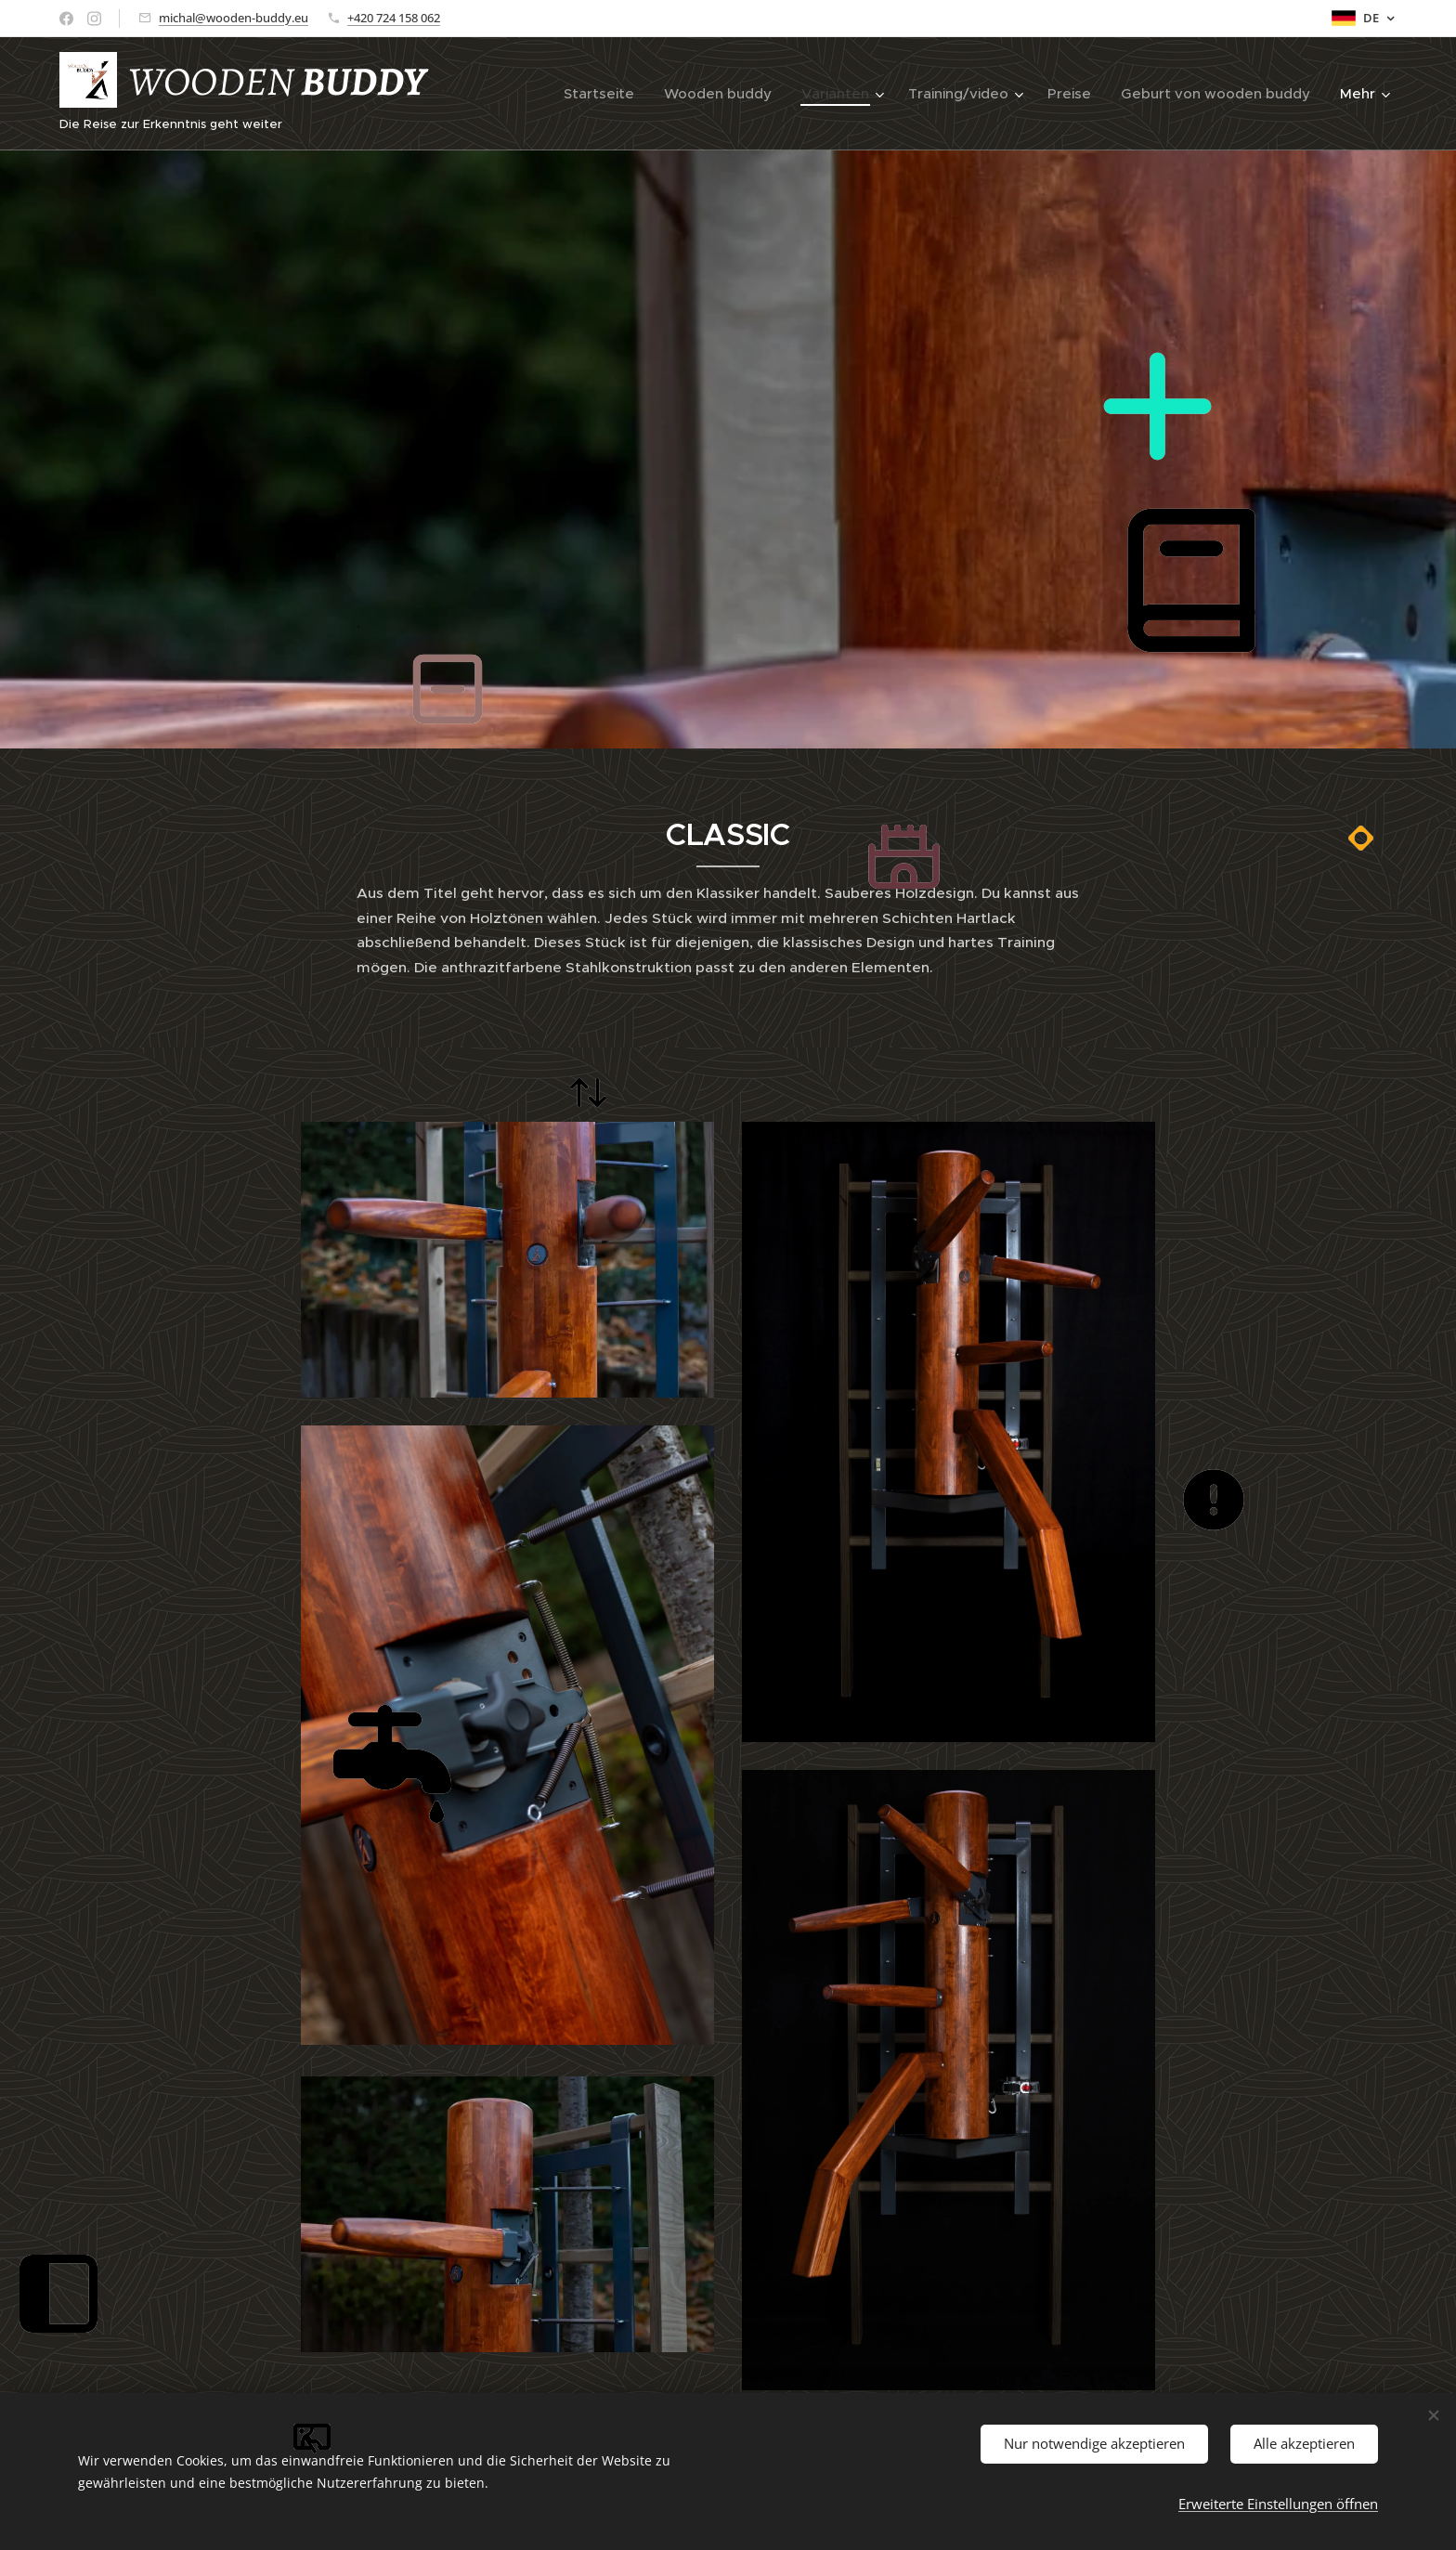  What do you see at coordinates (312, 2439) in the screenshot?
I see `emergency exit or escape route` at bounding box center [312, 2439].